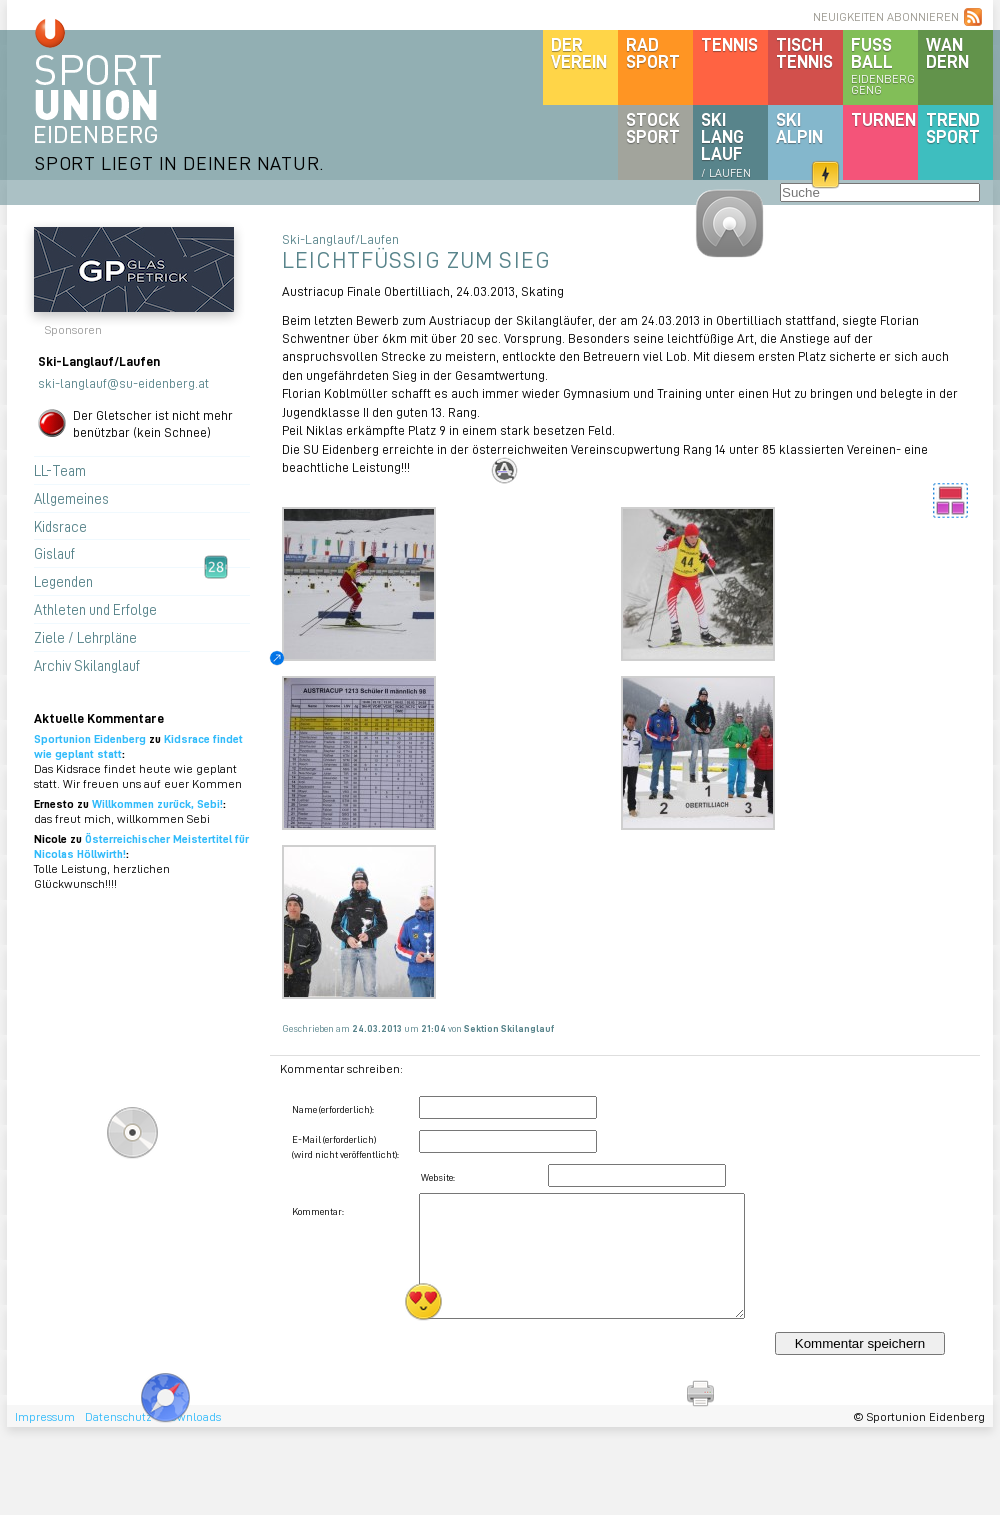 Image resolution: width=1000 pixels, height=1515 pixels. Describe the element at coordinates (216, 567) in the screenshot. I see `open the calendar app` at that location.